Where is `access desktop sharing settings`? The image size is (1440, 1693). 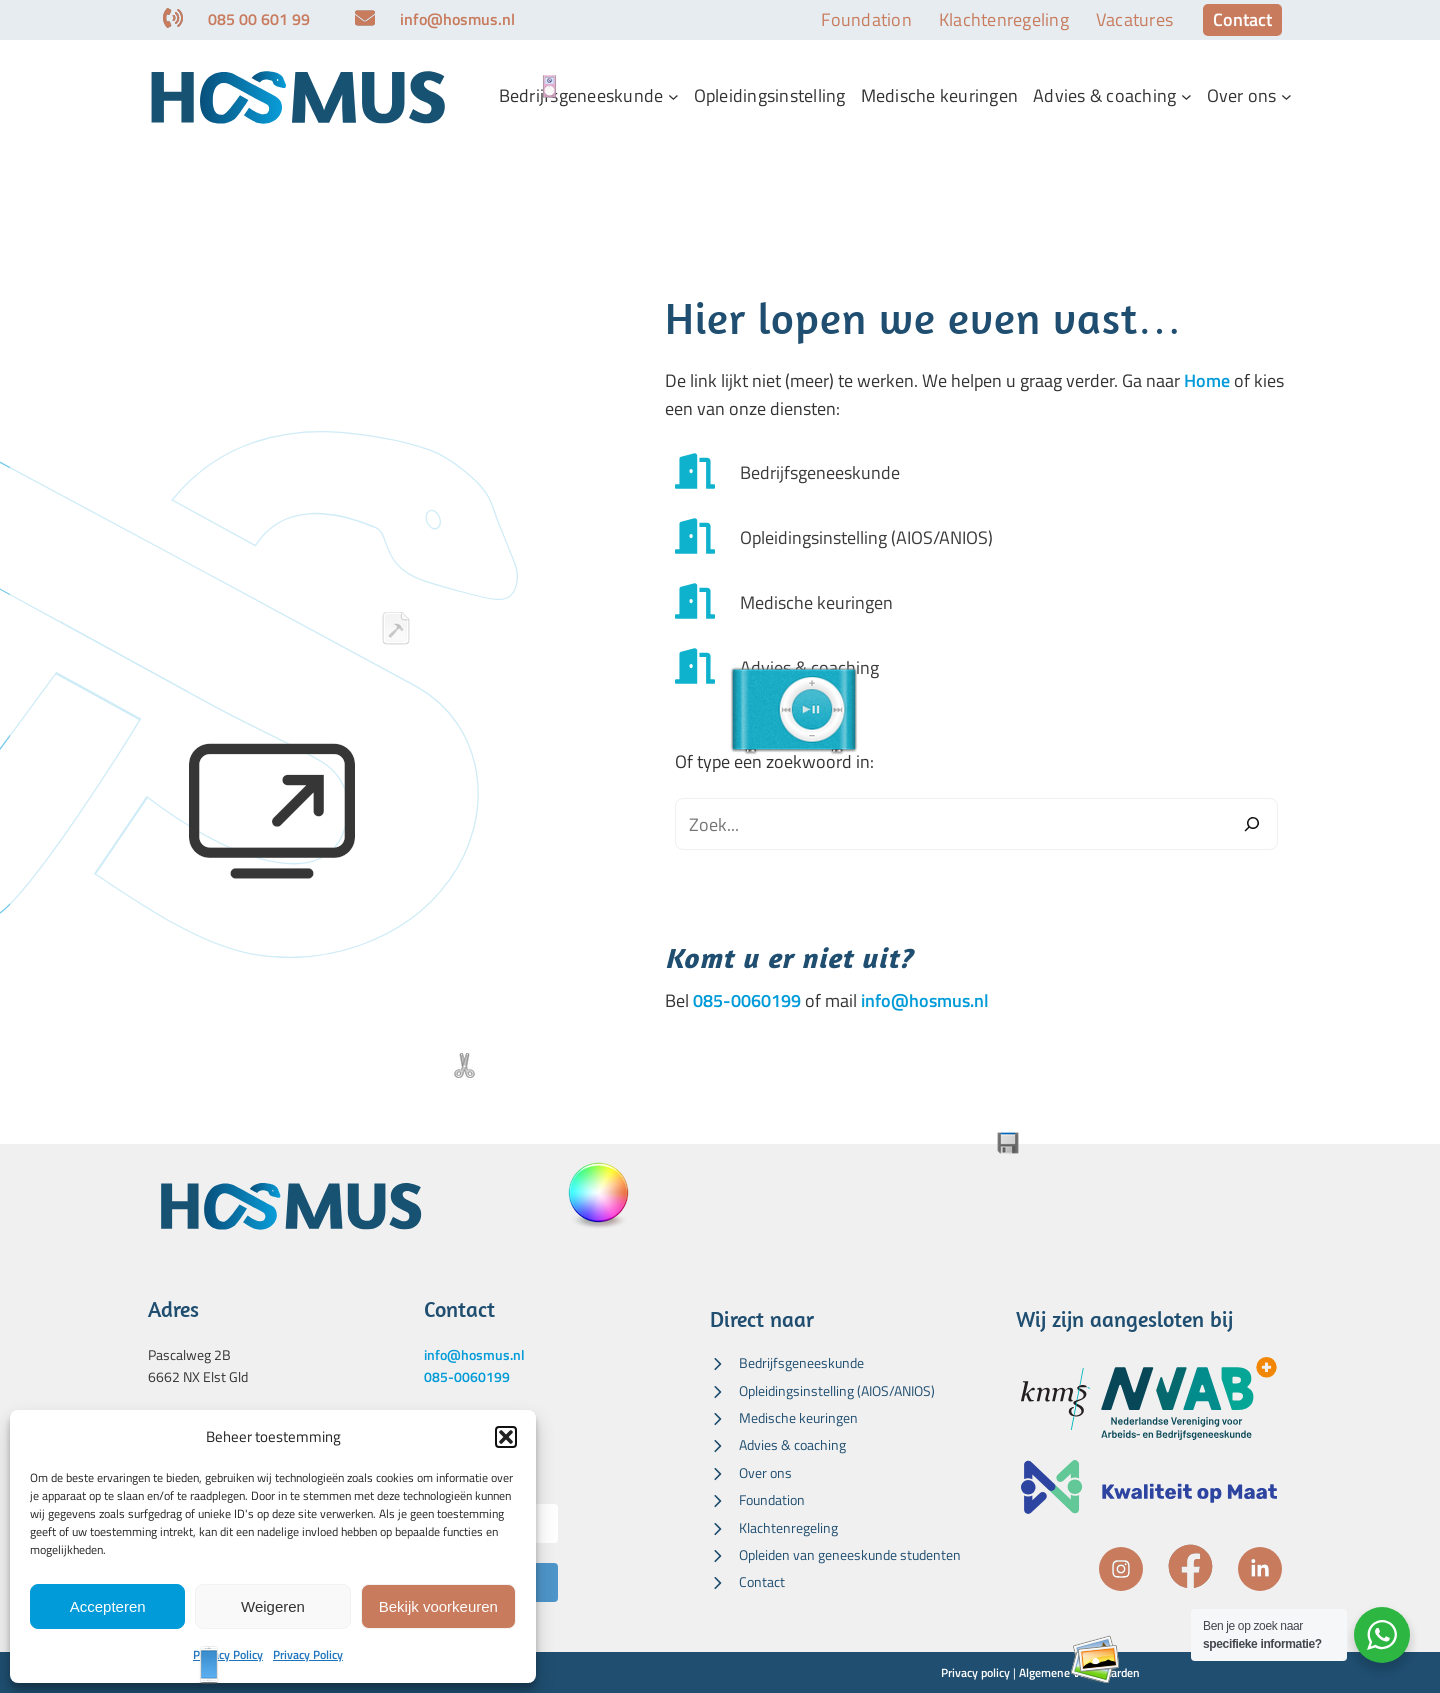 access desktop sharing settings is located at coordinates (272, 806).